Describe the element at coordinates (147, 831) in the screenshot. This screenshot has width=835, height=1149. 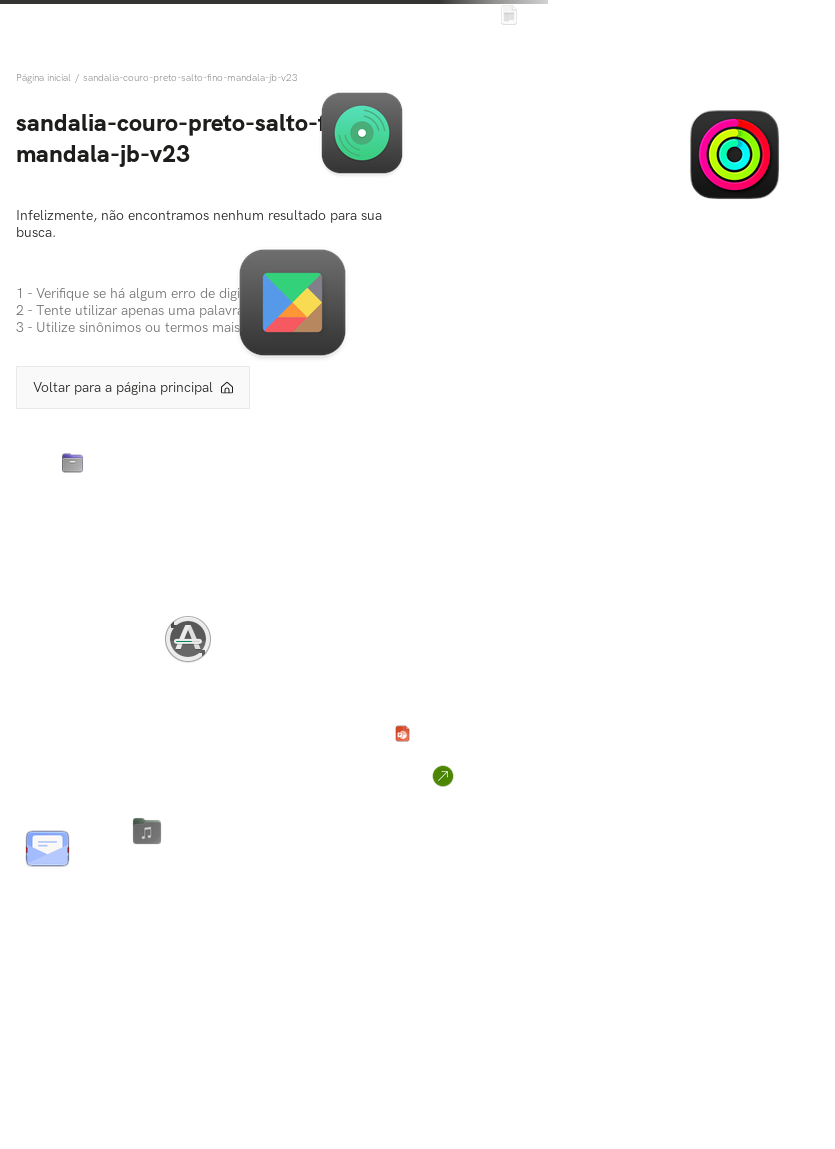
I see `open your music folder` at that location.